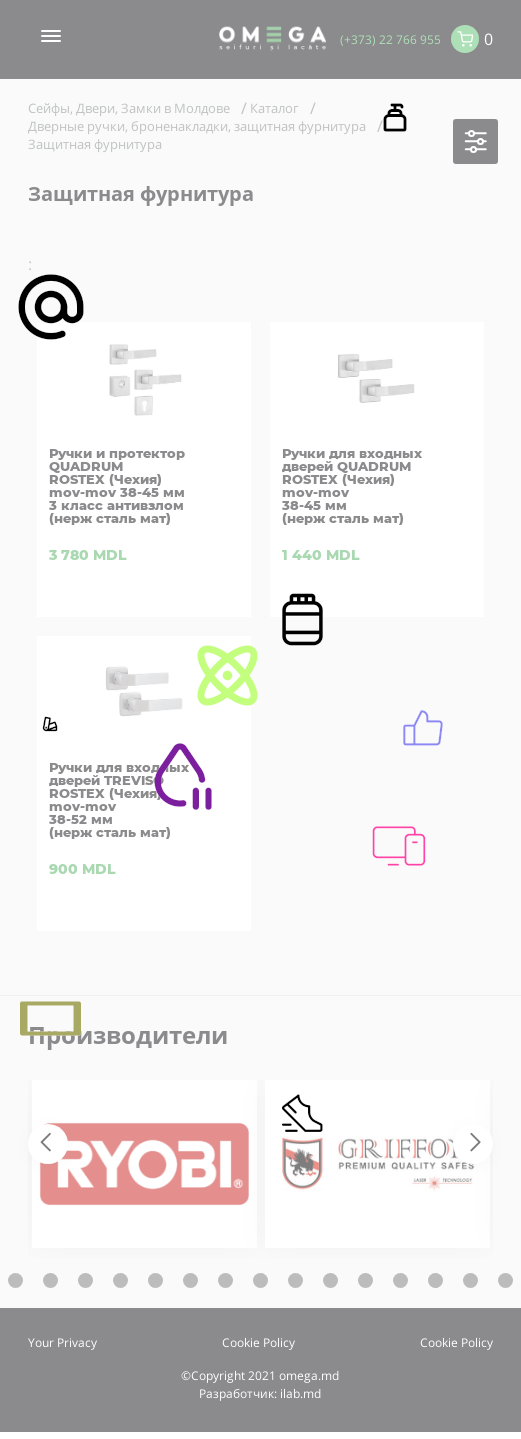  Describe the element at coordinates (50, 1018) in the screenshot. I see `rotate device to landscape mode` at that location.